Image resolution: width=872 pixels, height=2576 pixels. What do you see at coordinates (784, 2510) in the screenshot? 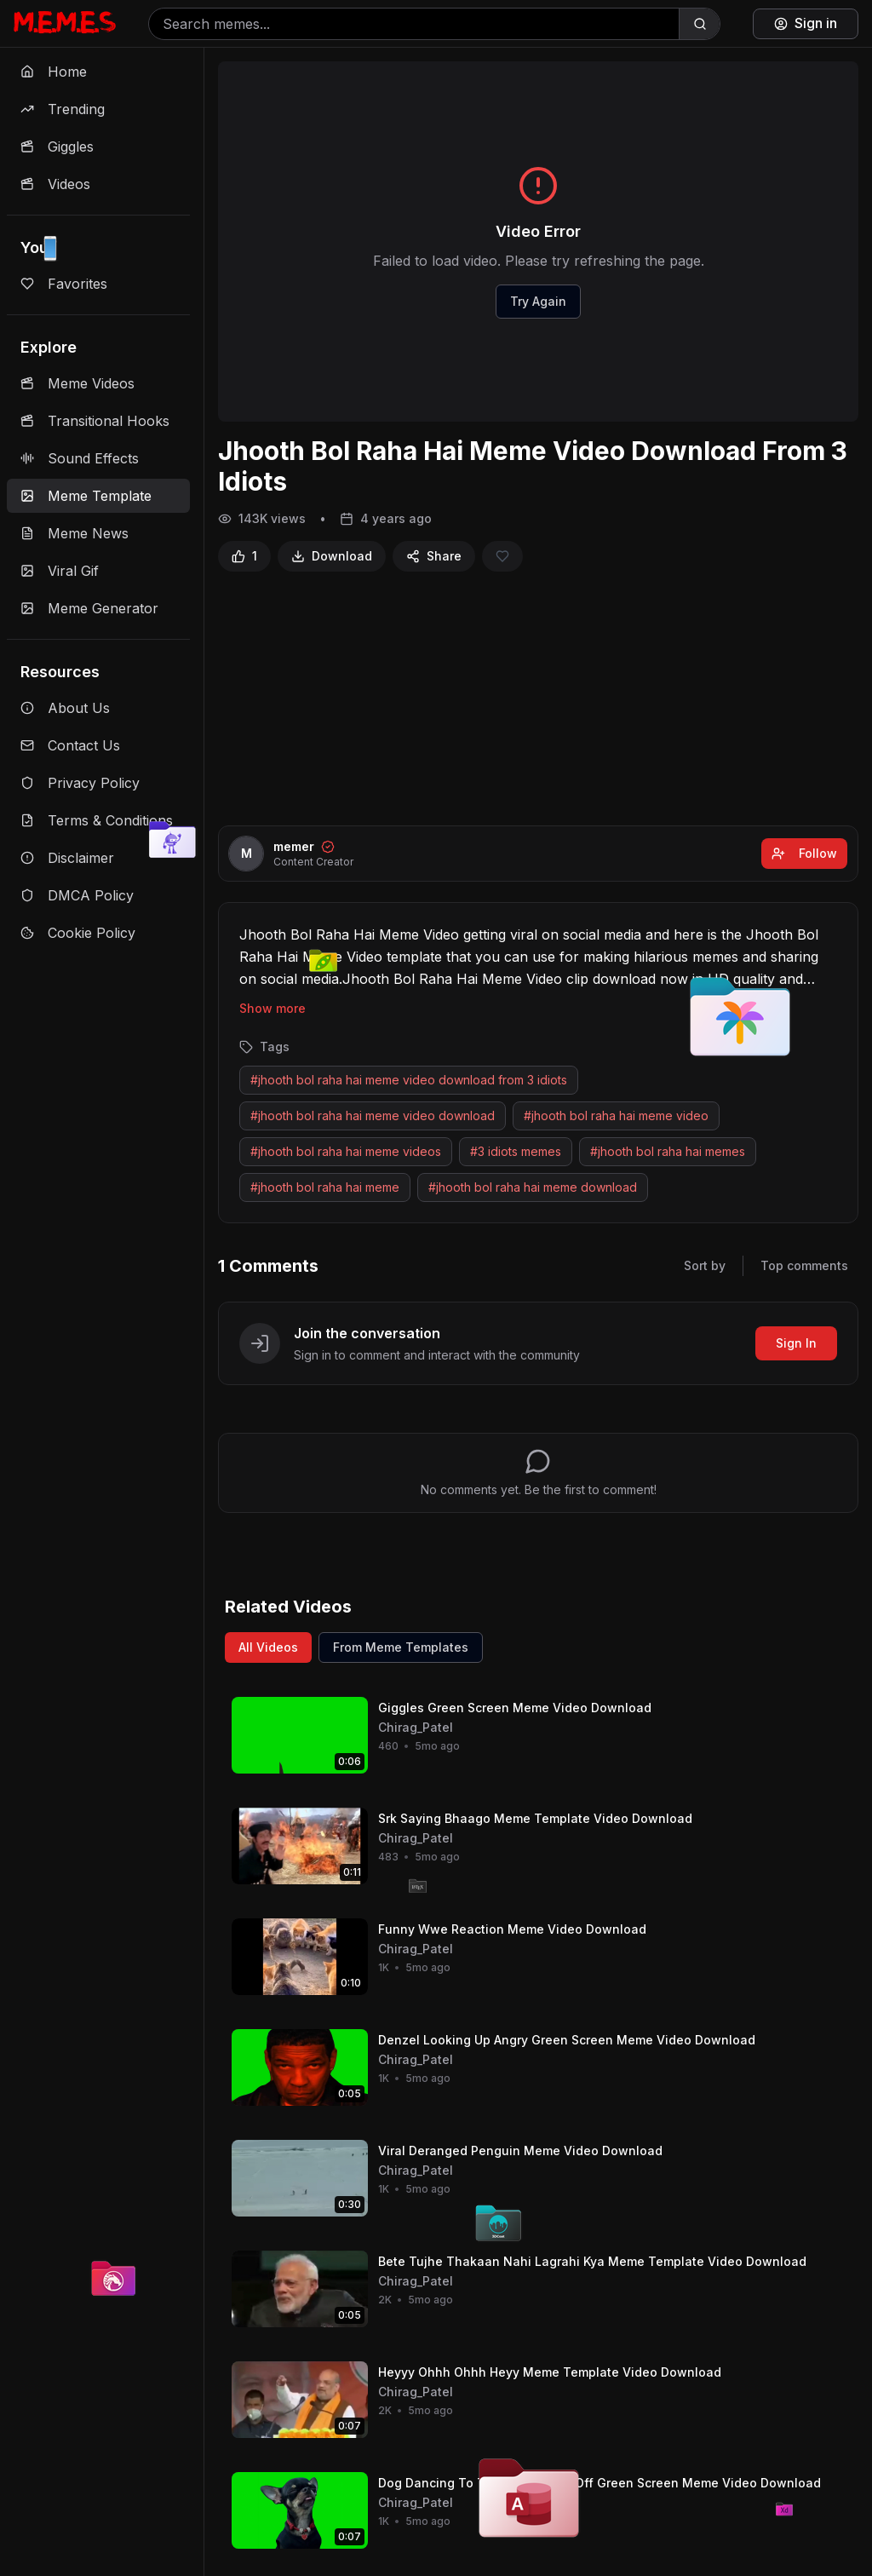
I see `open folder containing Adobe XD project files` at bounding box center [784, 2510].